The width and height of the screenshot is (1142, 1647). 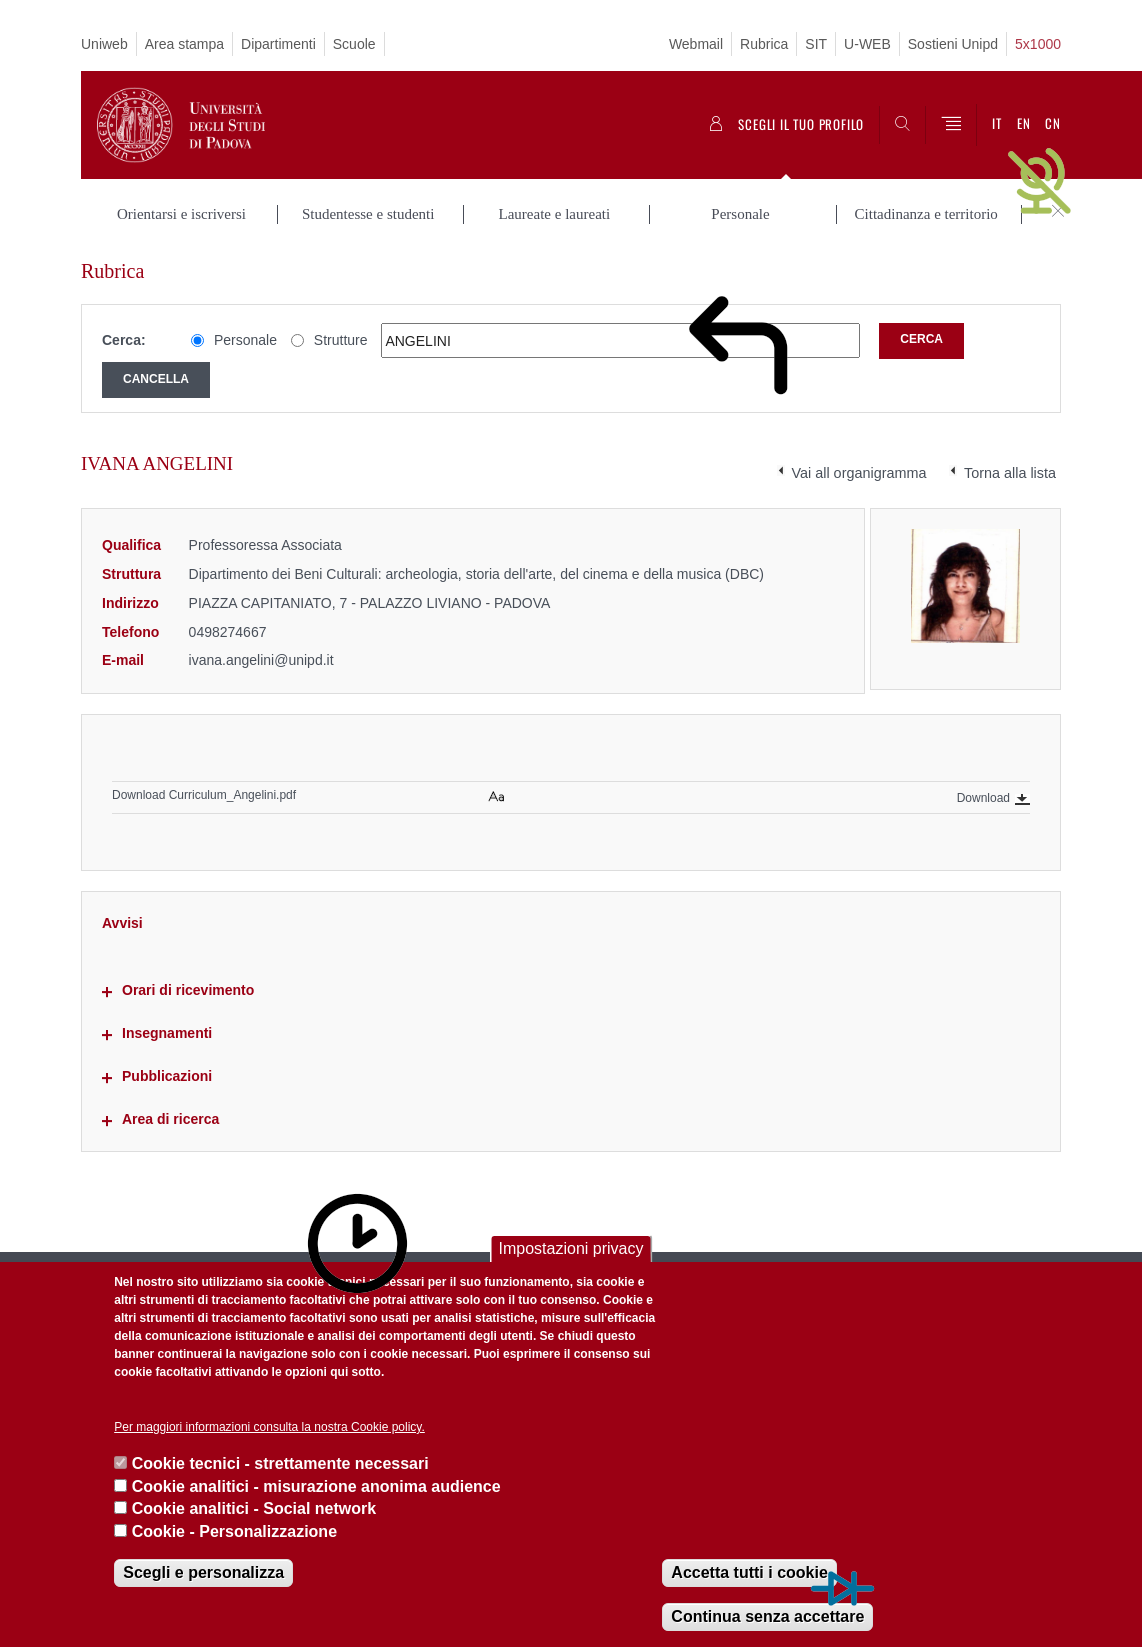 What do you see at coordinates (1039, 182) in the screenshot?
I see `disable network or internet connection` at bounding box center [1039, 182].